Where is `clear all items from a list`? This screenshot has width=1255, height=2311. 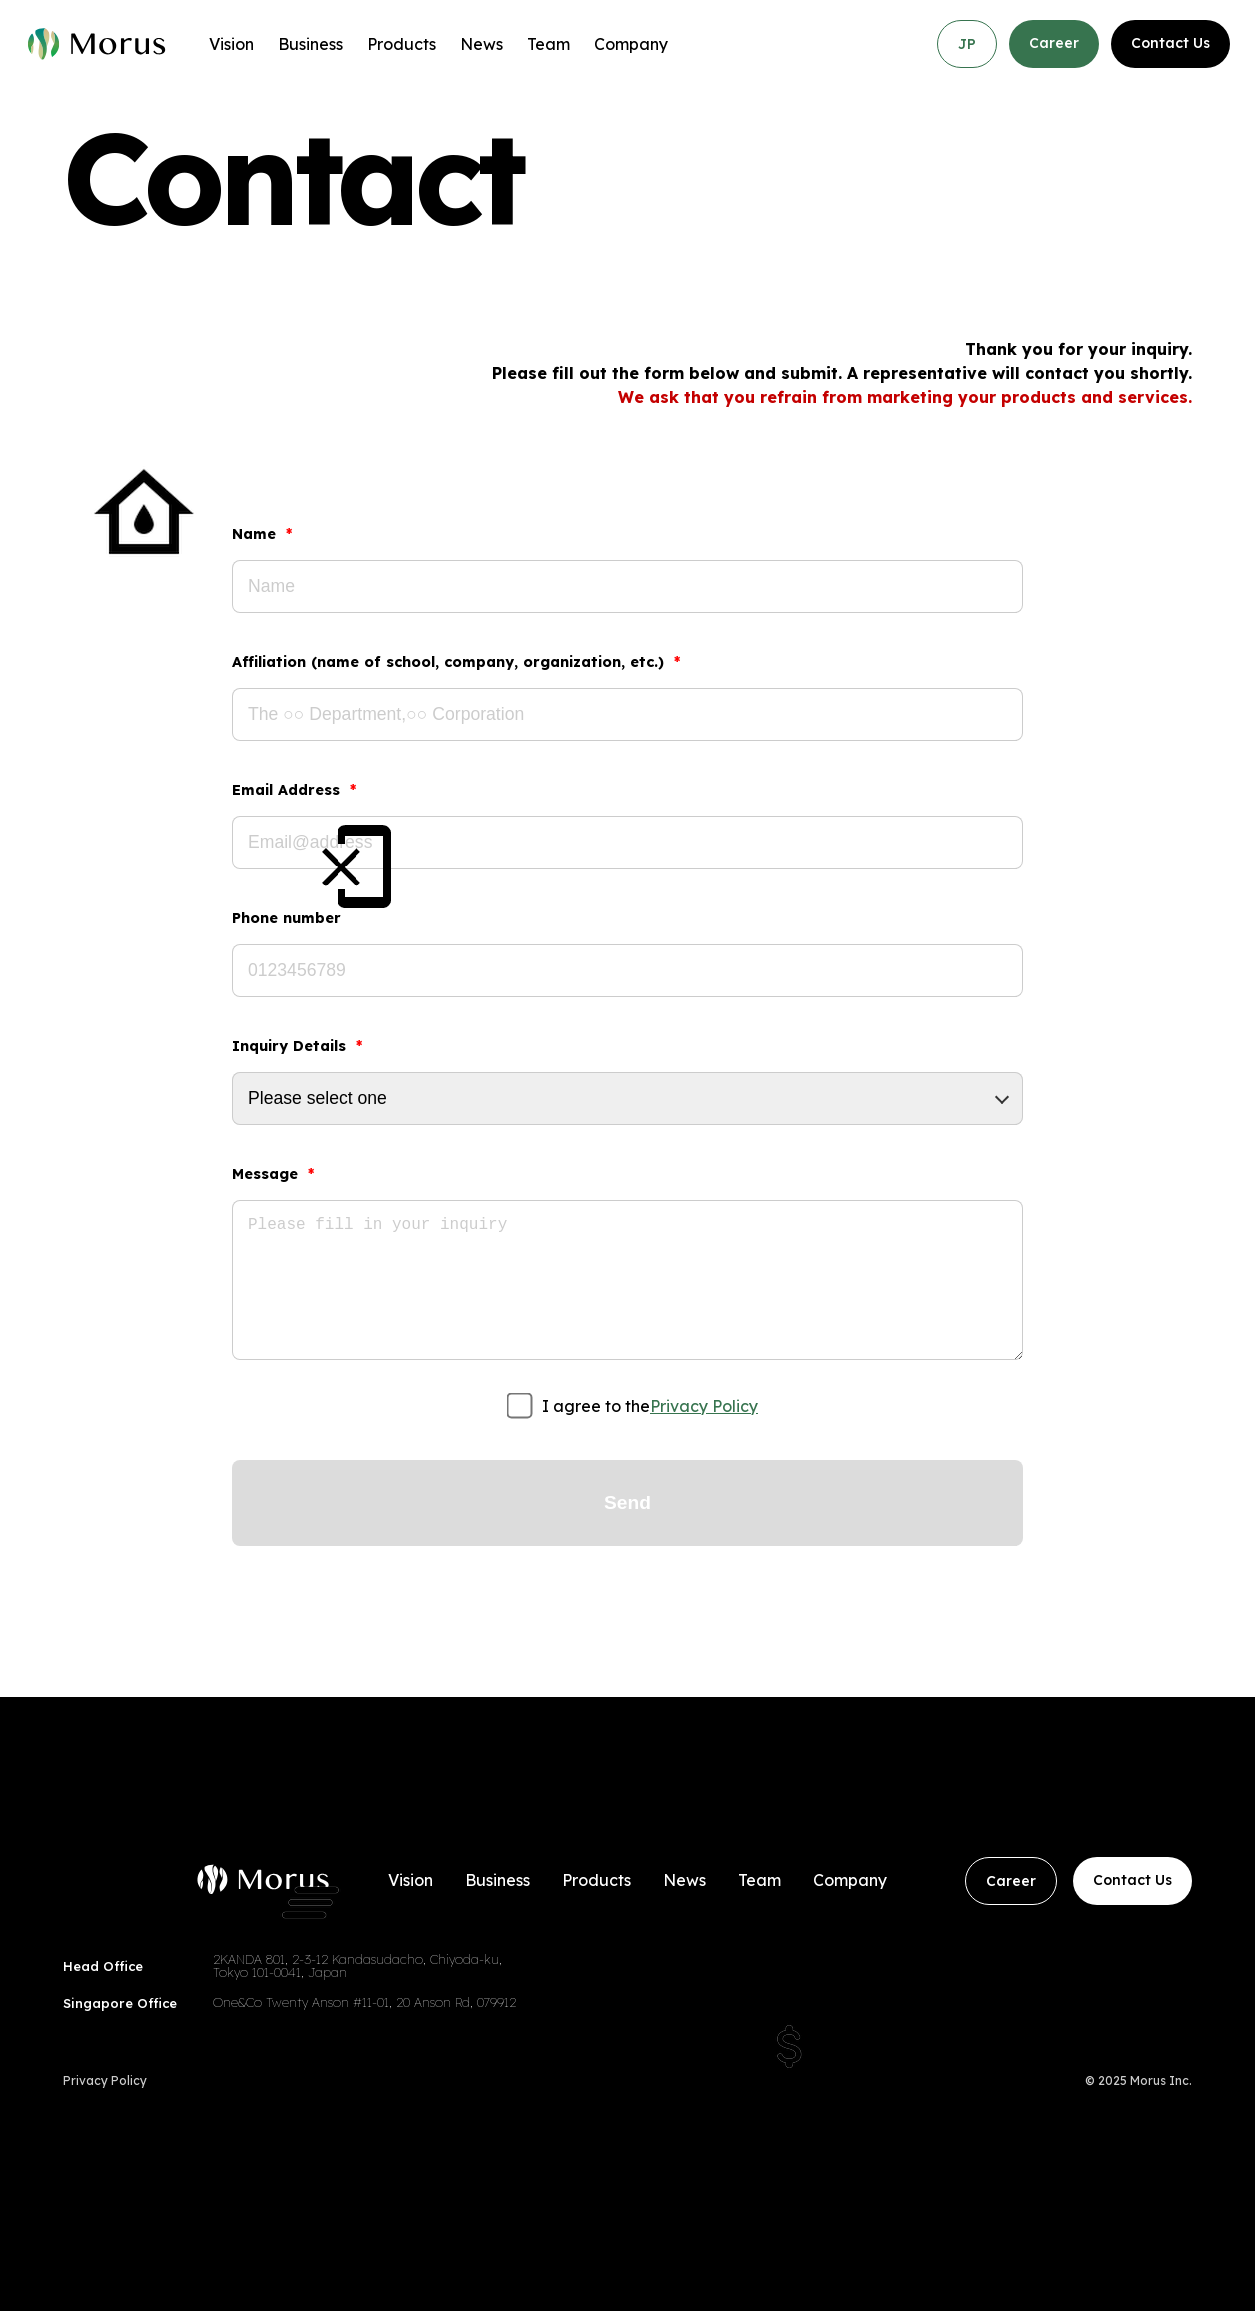 clear all items from a list is located at coordinates (310, 1902).